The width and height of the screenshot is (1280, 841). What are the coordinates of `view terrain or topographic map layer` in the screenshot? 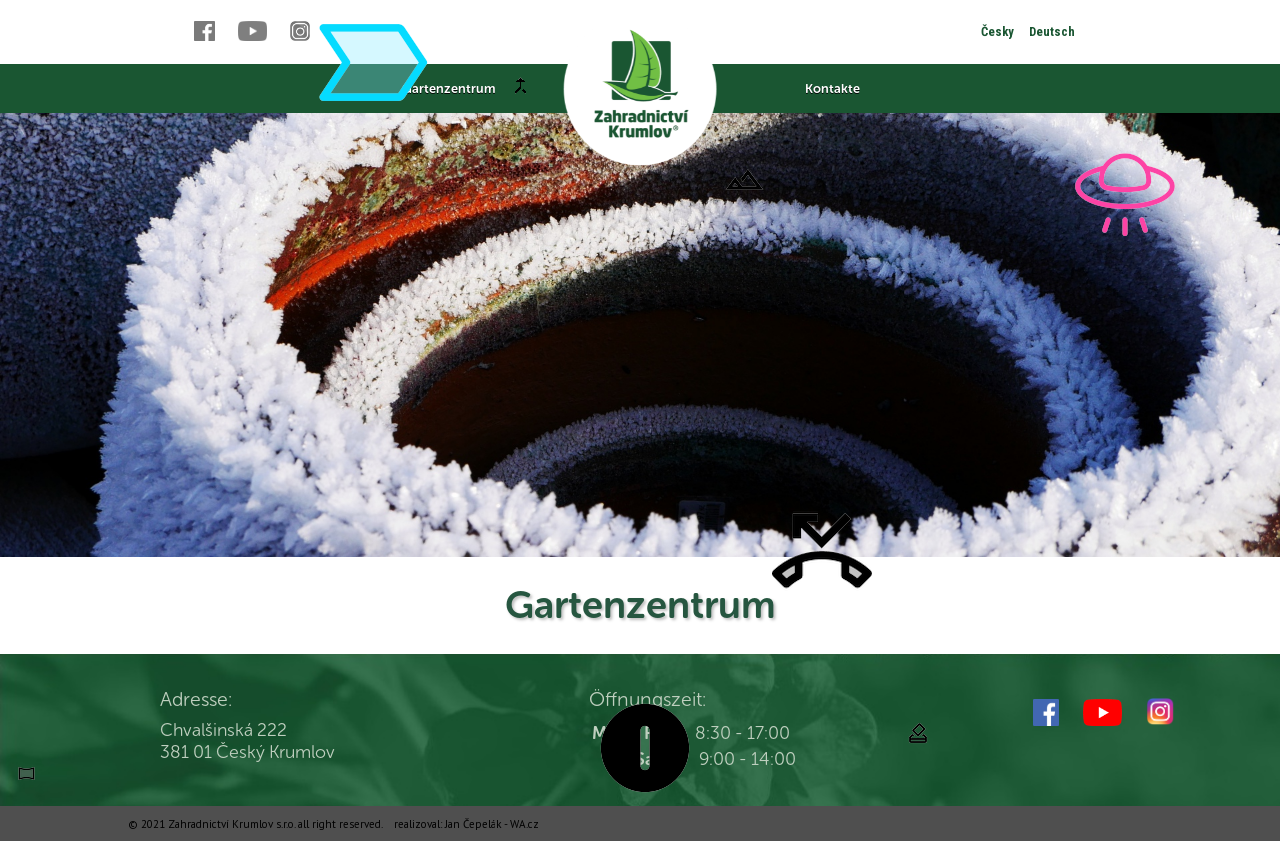 It's located at (744, 179).